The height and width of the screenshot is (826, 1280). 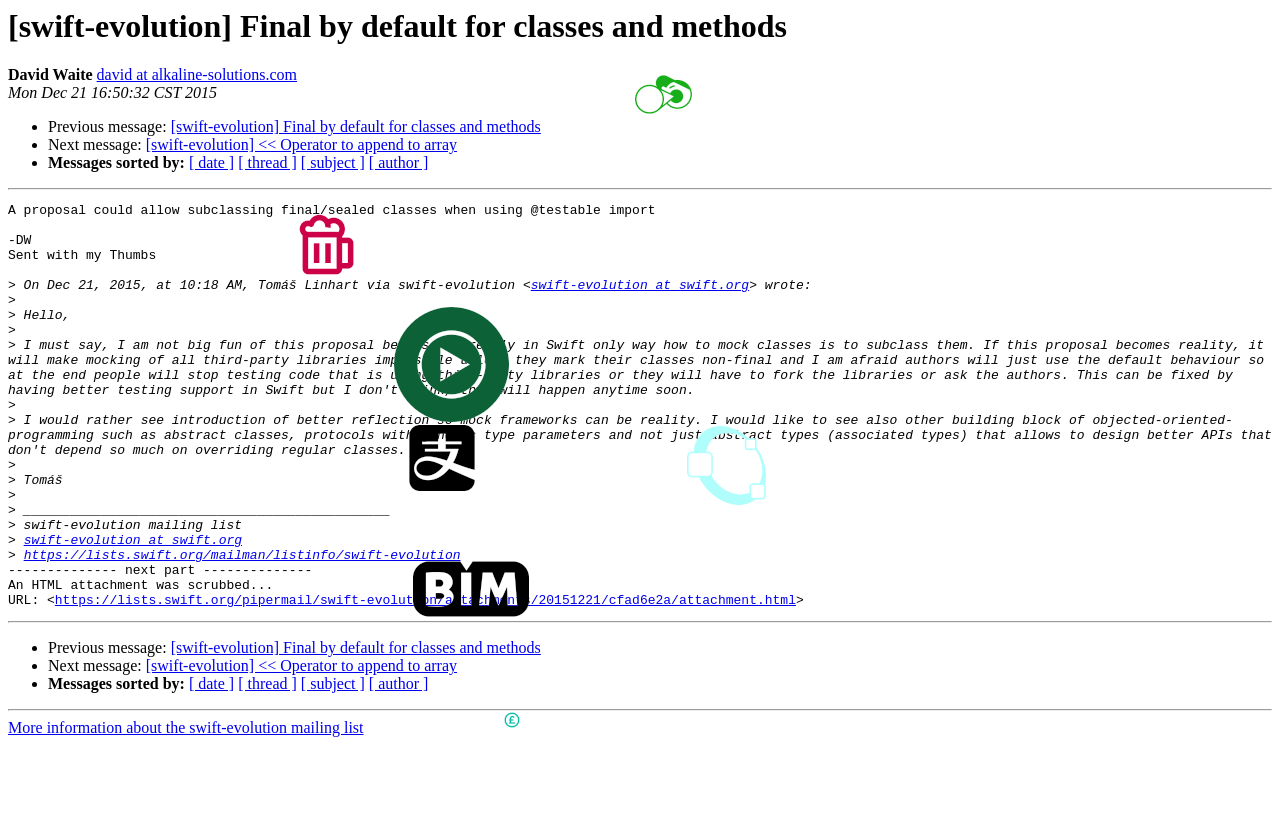 What do you see at coordinates (471, 589) in the screenshot?
I see `open the BIM store app` at bounding box center [471, 589].